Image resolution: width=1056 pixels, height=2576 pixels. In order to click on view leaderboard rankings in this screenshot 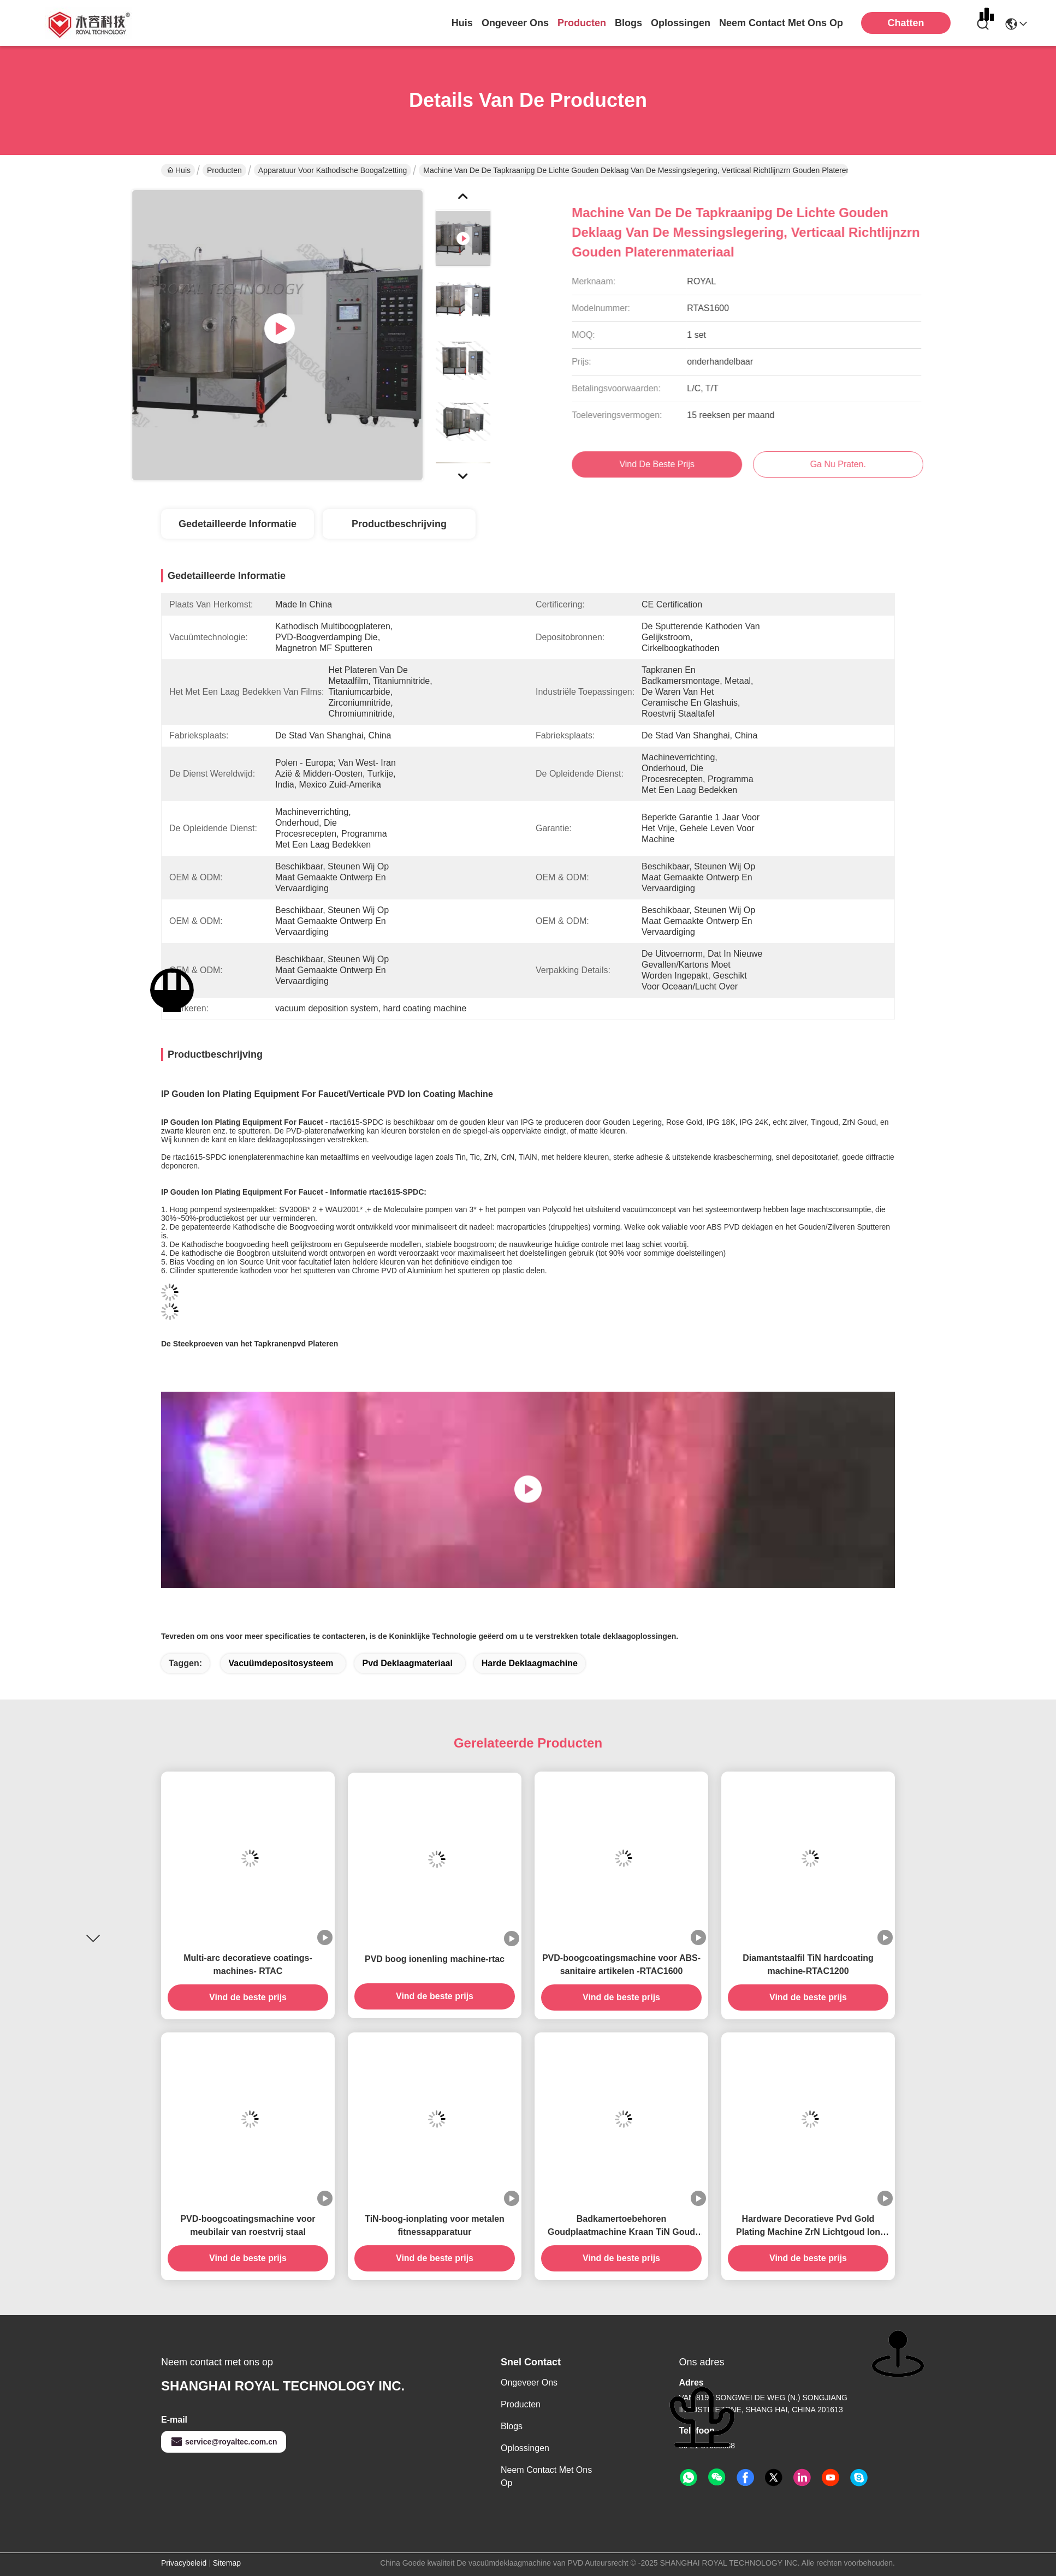, I will do `click(987, 14)`.